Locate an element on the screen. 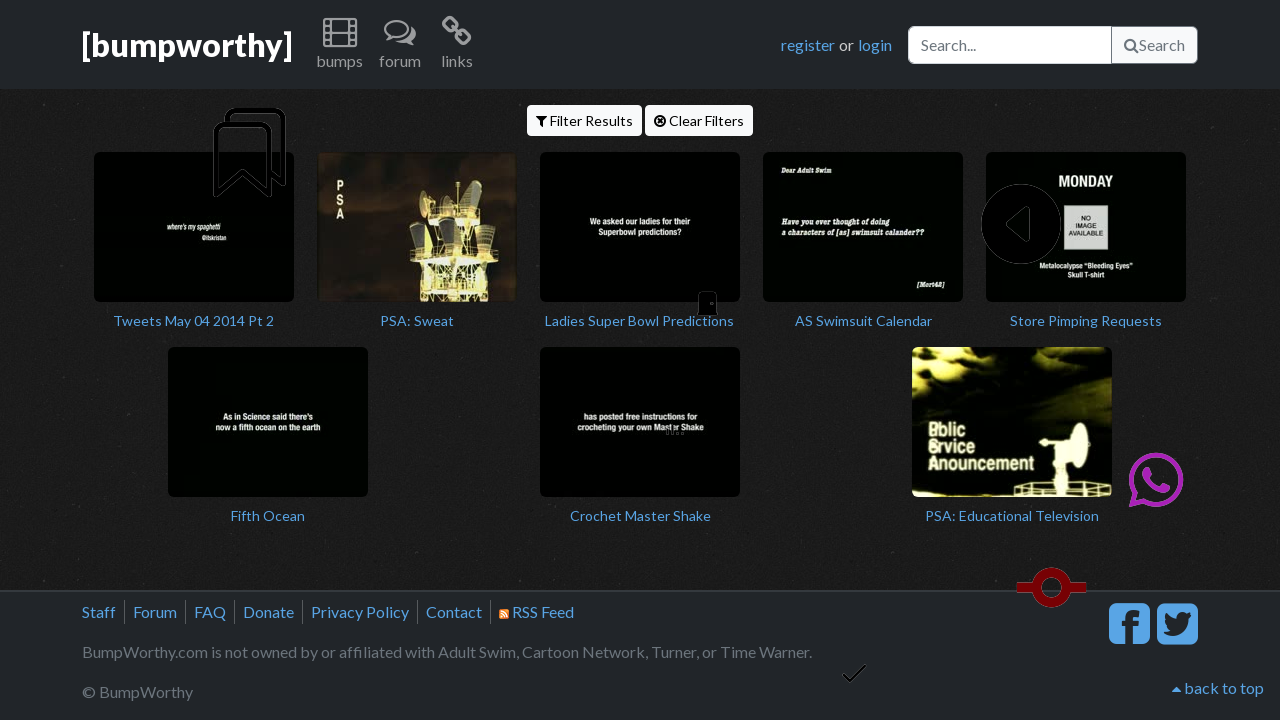 This screenshot has width=1280, height=720. view all saved bookmarks is located at coordinates (249, 152).